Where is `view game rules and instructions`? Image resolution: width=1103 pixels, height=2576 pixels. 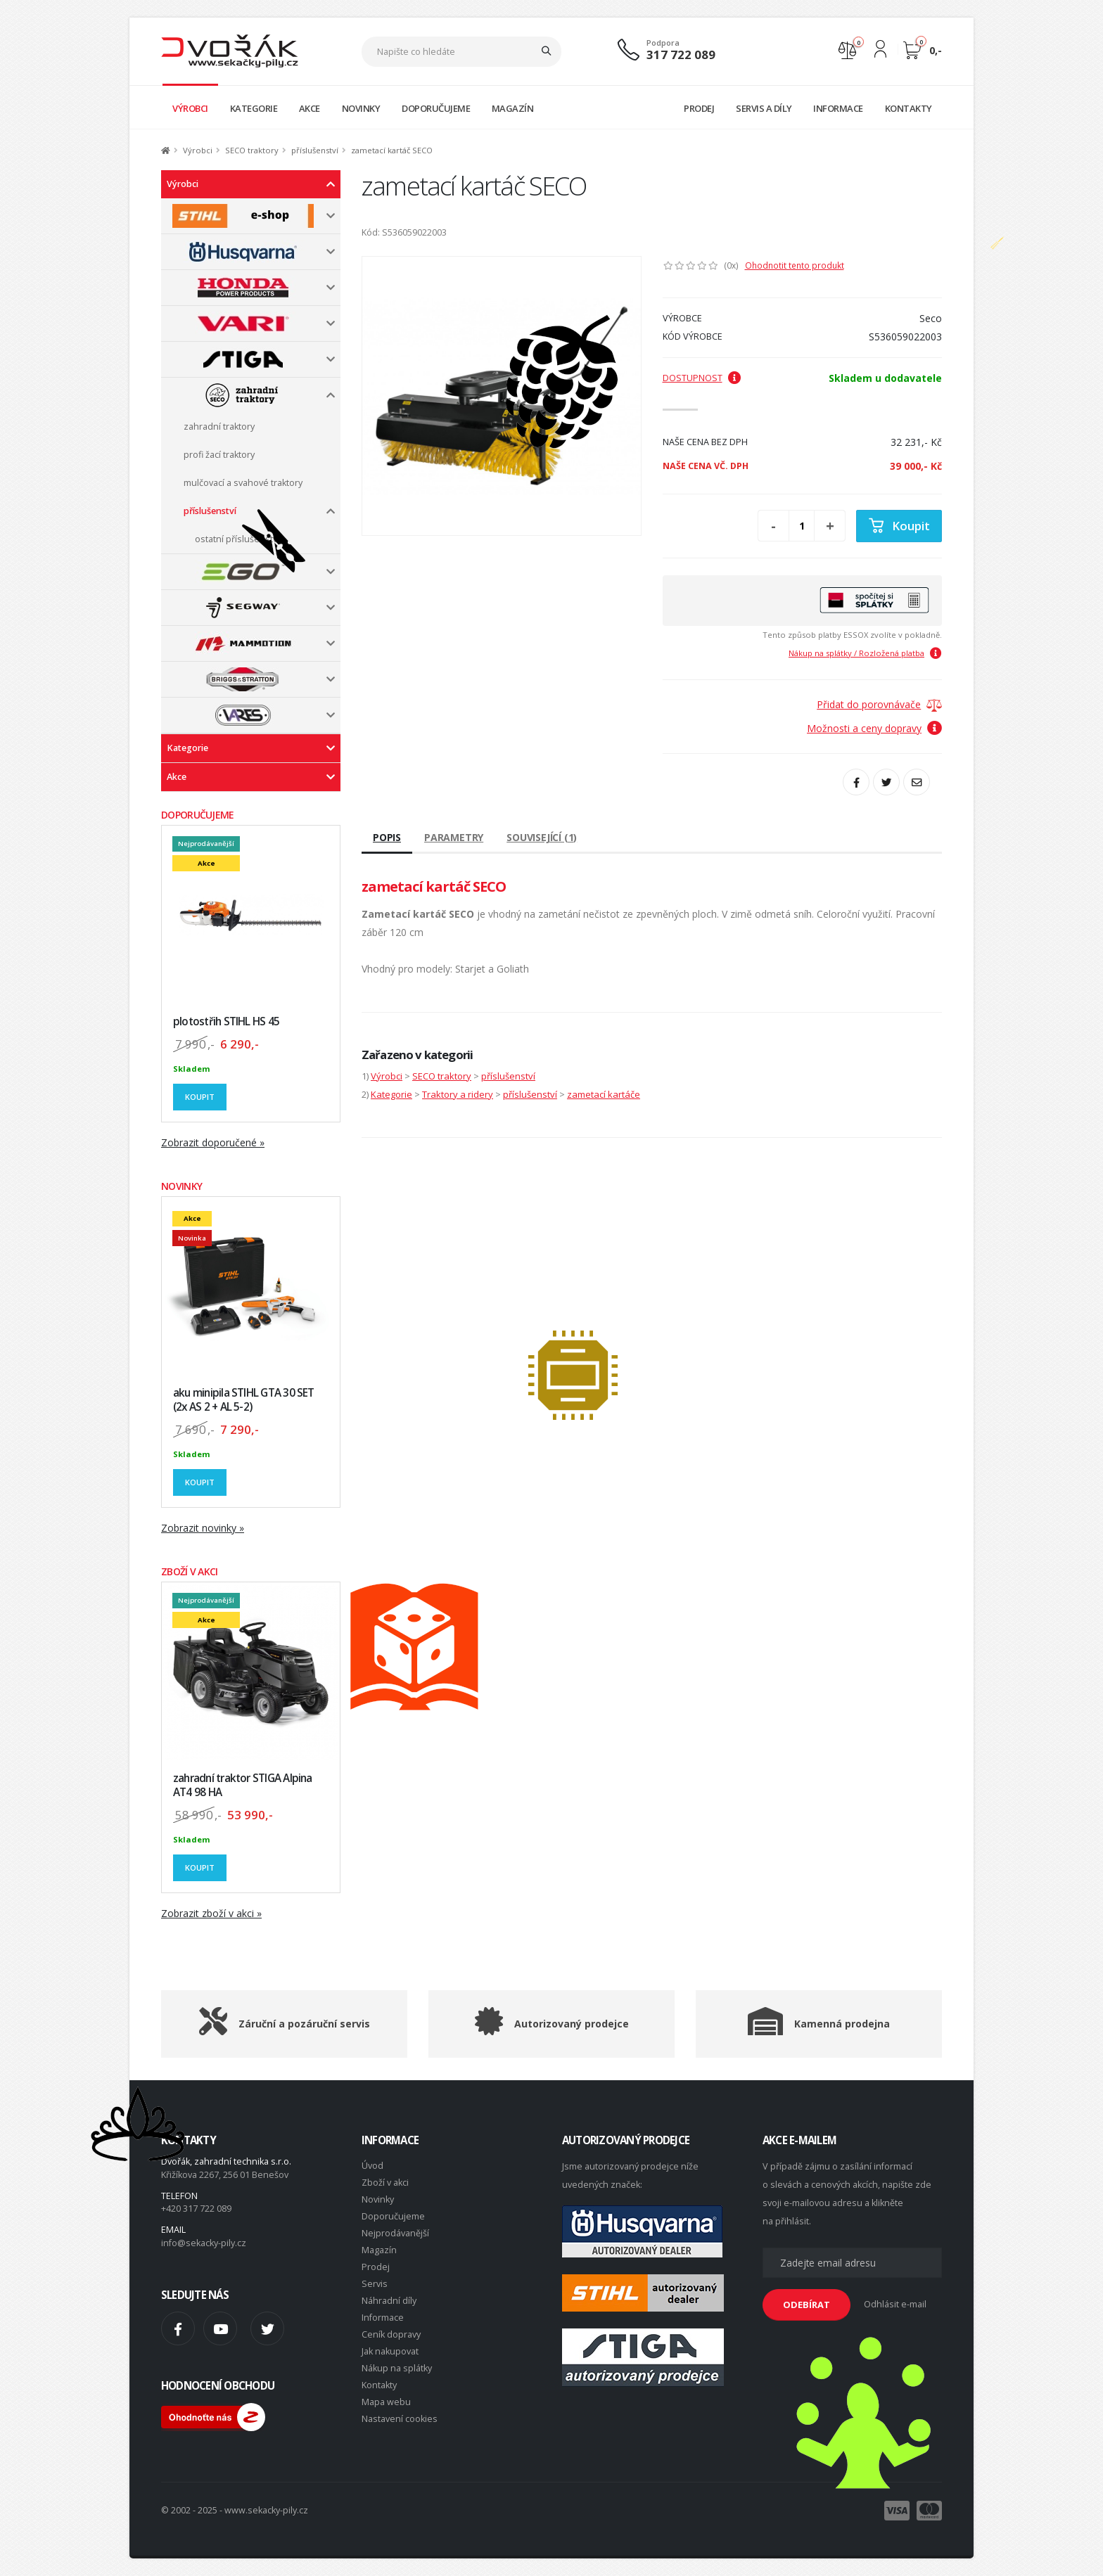 view game rules and instructions is located at coordinates (414, 1648).